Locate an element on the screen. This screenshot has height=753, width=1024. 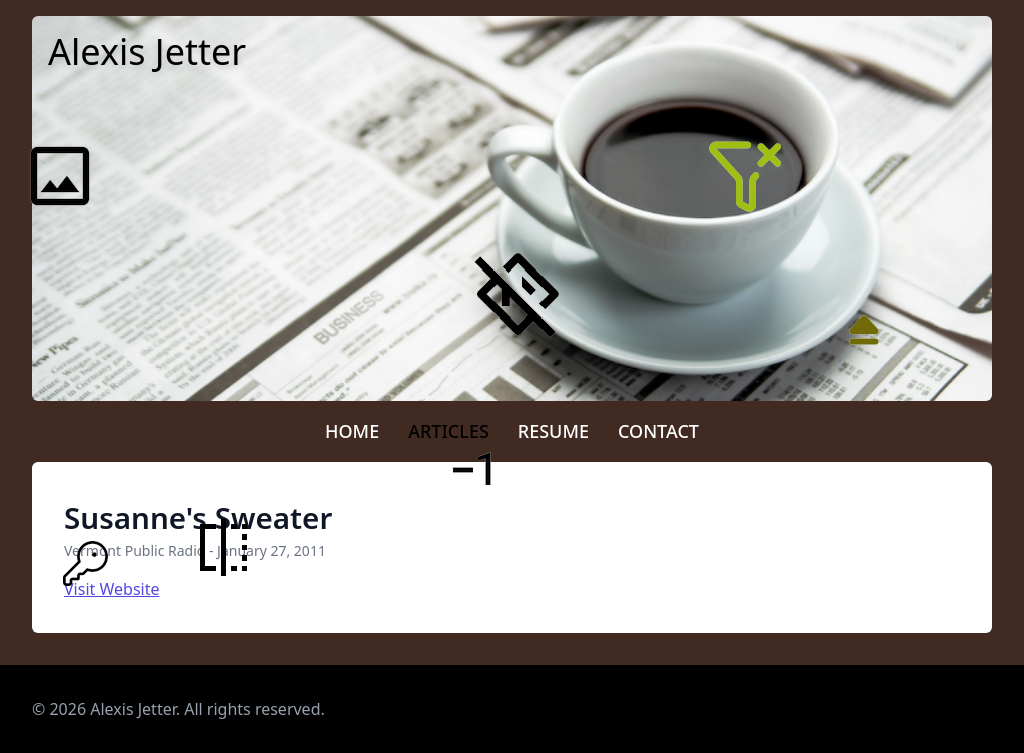
eject media or removable device is located at coordinates (864, 330).